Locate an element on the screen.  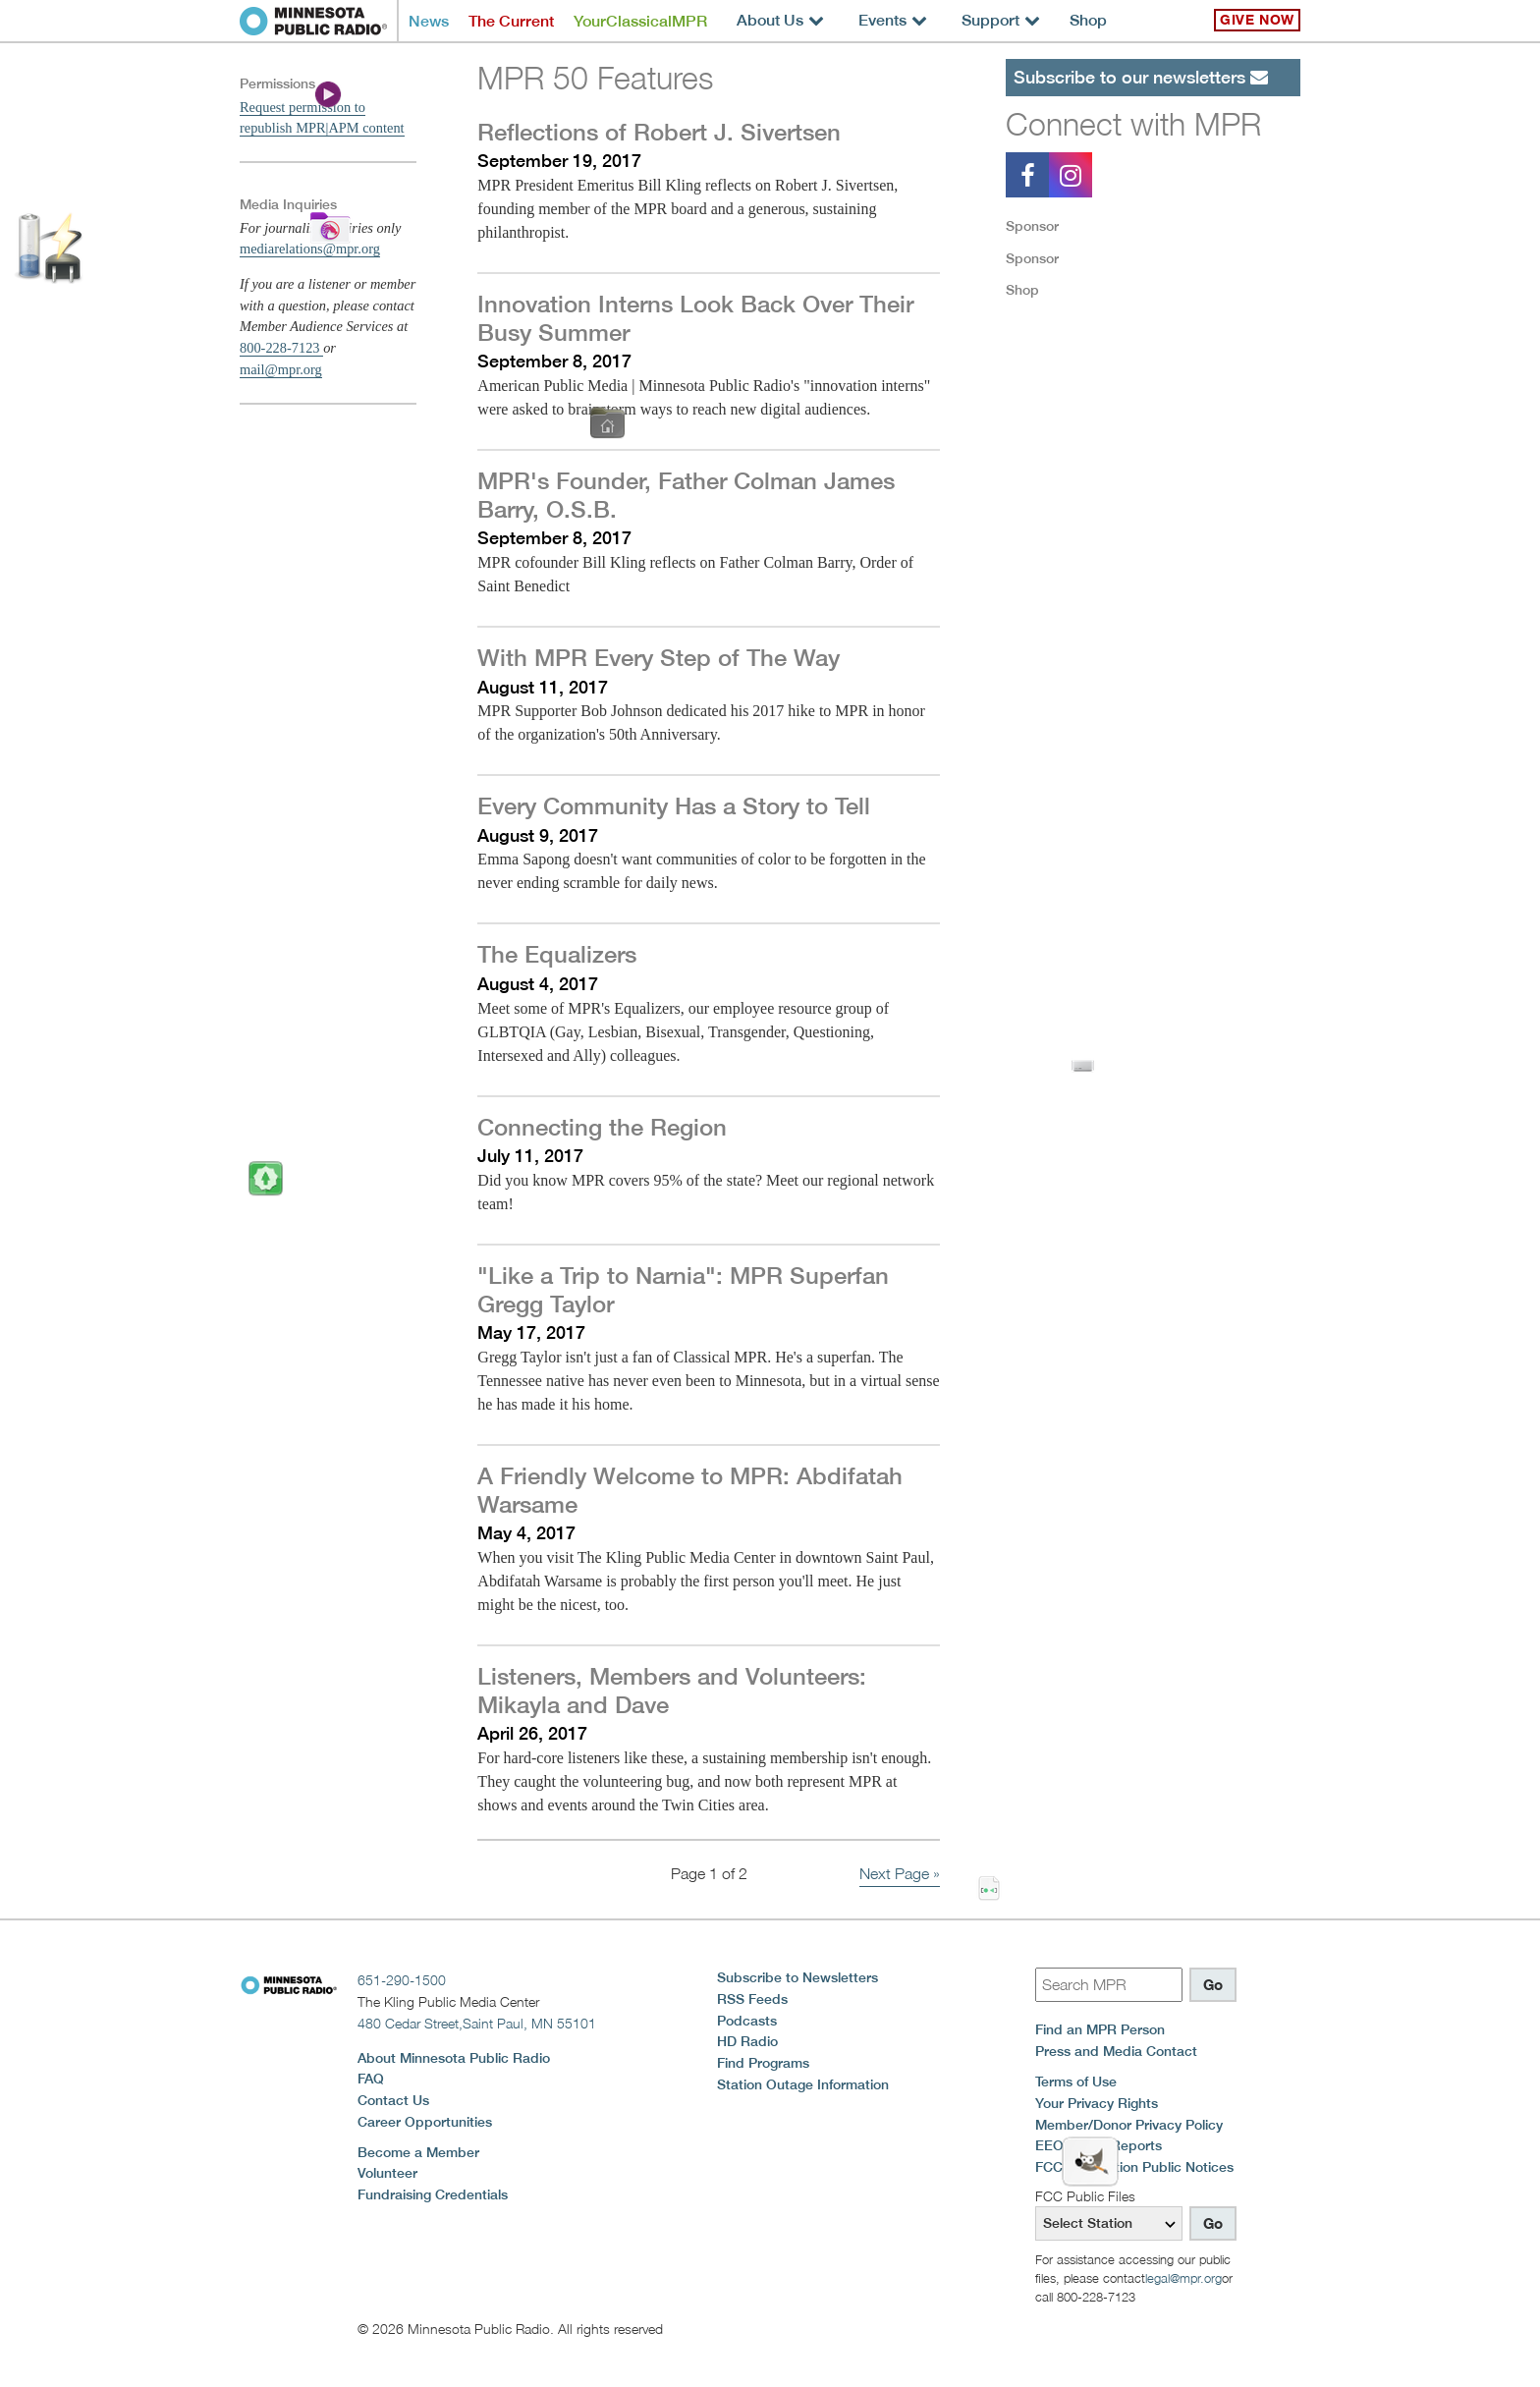
mac studio desktop computer is located at coordinates (1082, 1065).